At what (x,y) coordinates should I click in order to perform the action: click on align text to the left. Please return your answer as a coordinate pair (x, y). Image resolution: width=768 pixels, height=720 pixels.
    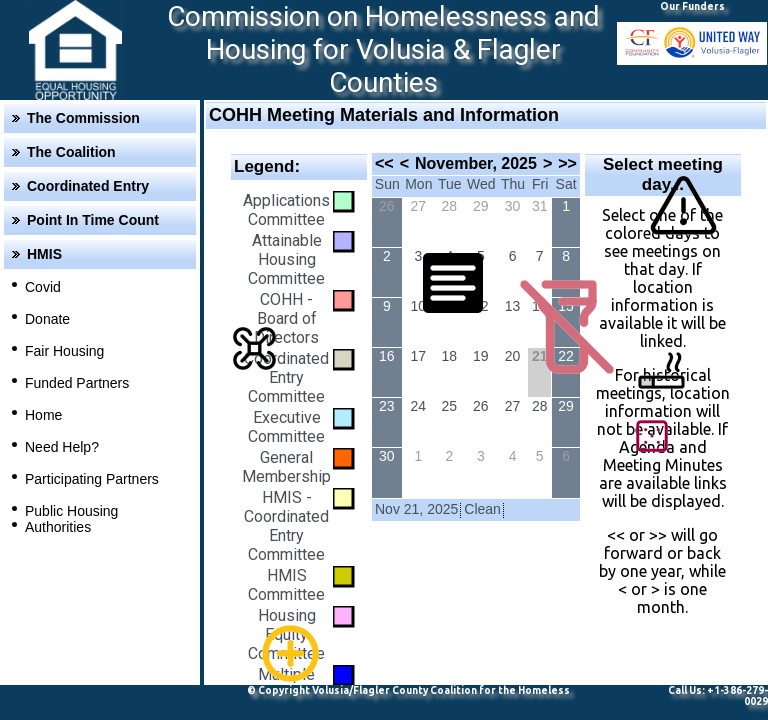
    Looking at the image, I should click on (453, 283).